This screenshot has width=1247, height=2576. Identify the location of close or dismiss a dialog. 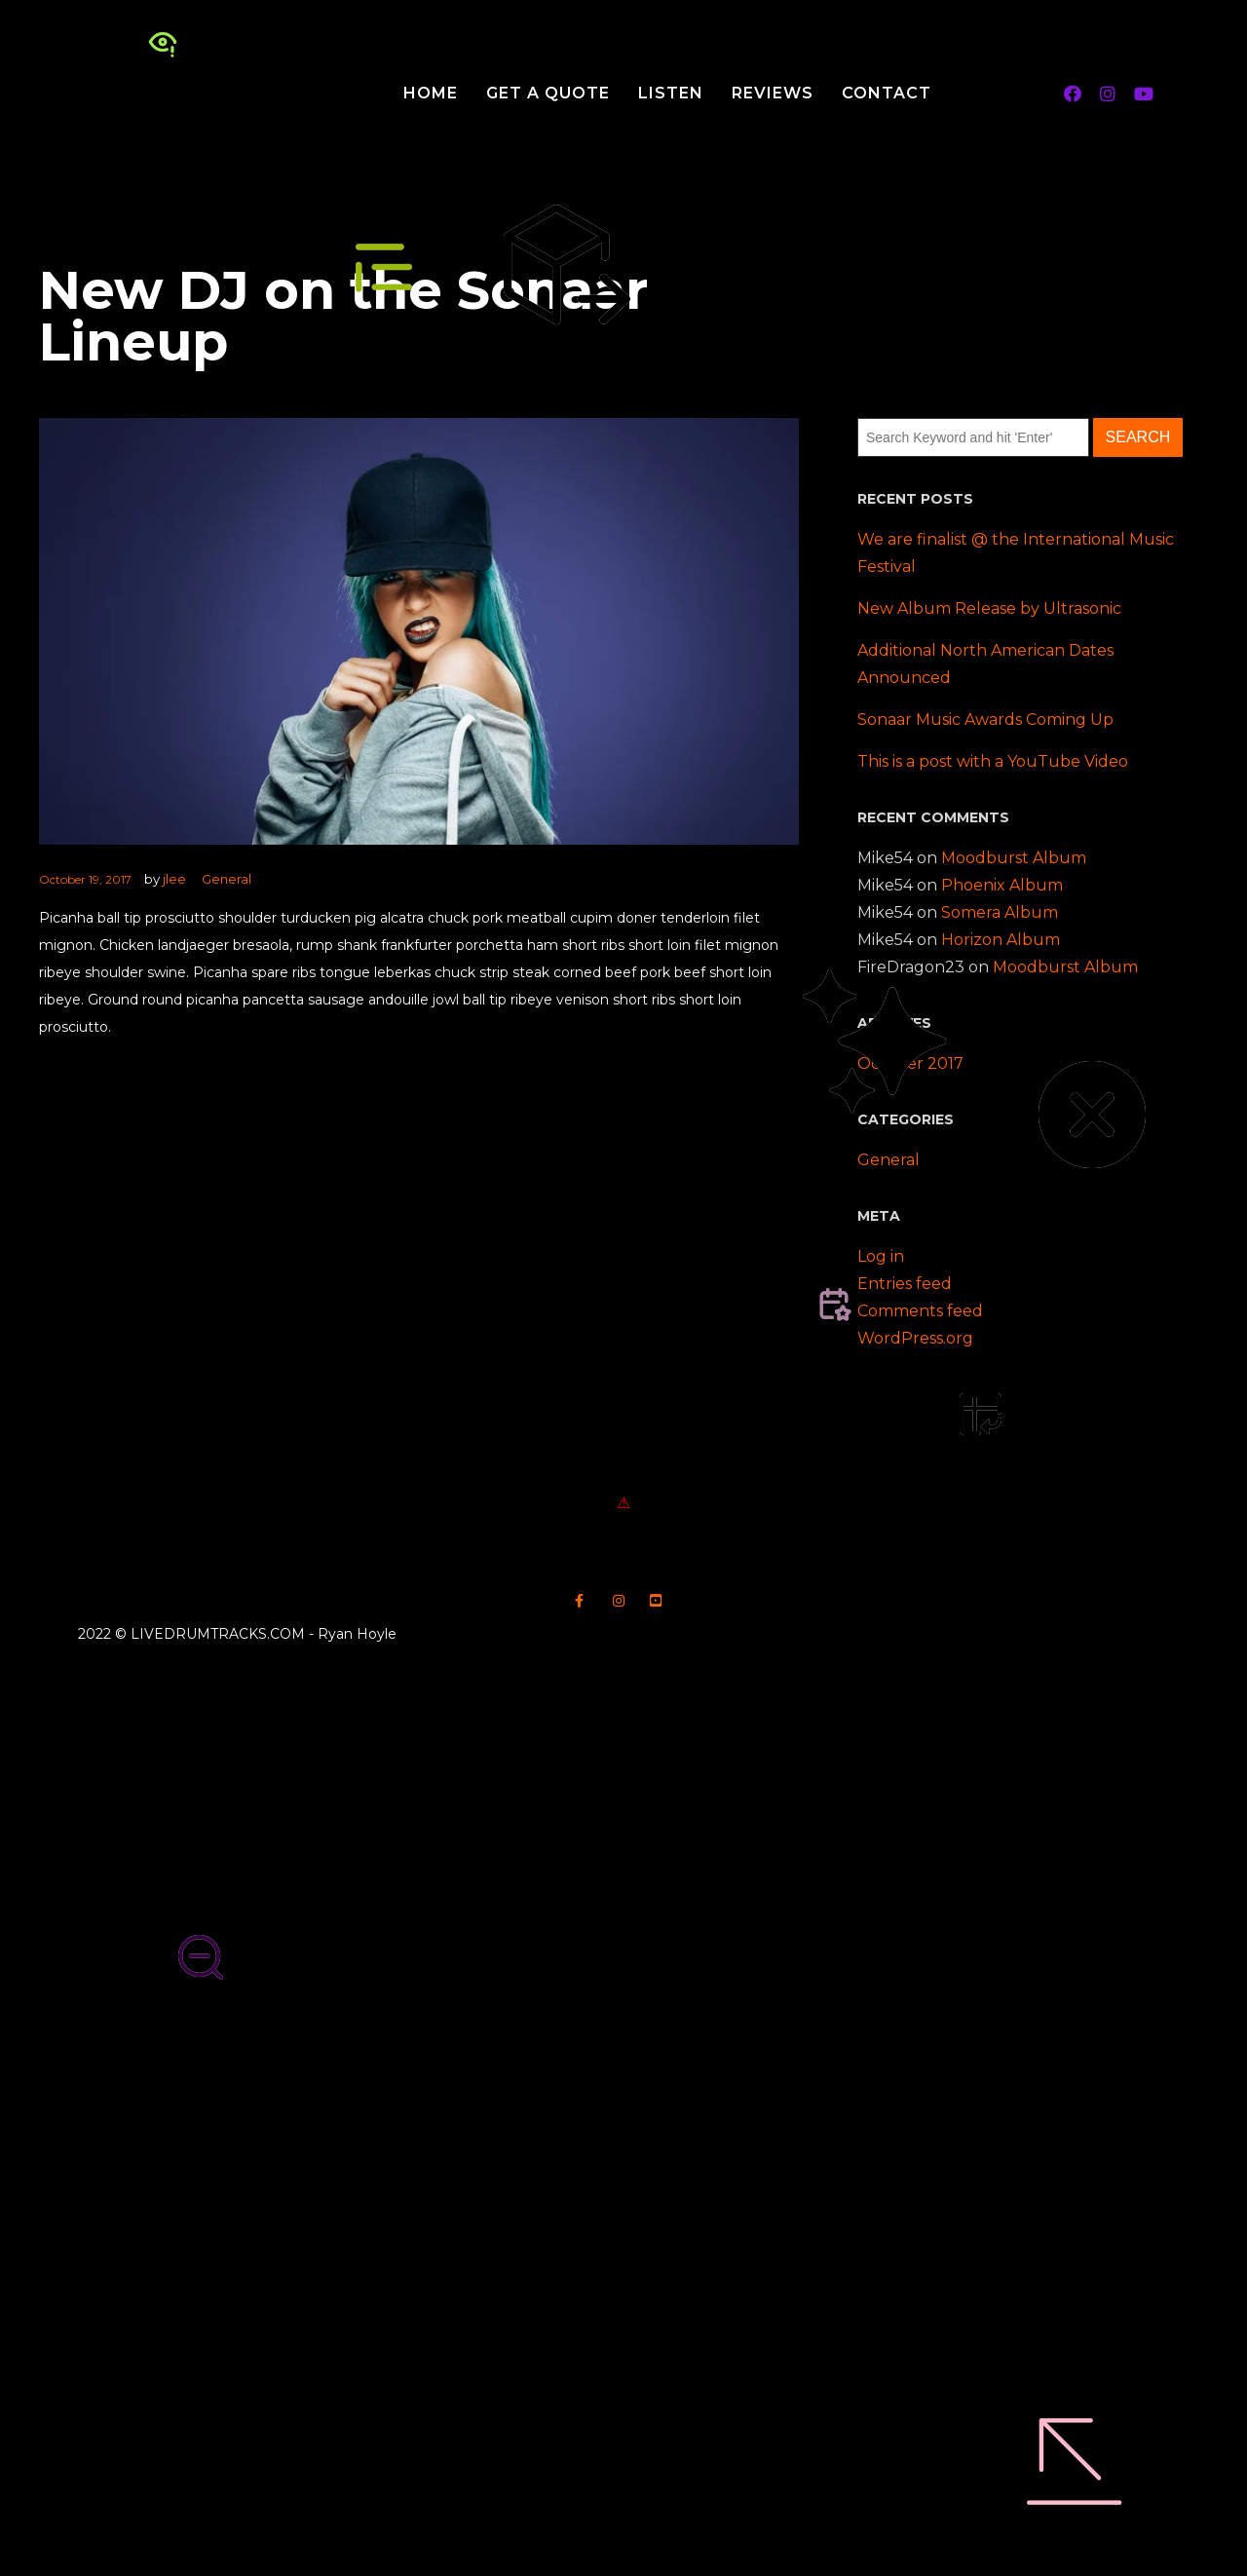
(1092, 1115).